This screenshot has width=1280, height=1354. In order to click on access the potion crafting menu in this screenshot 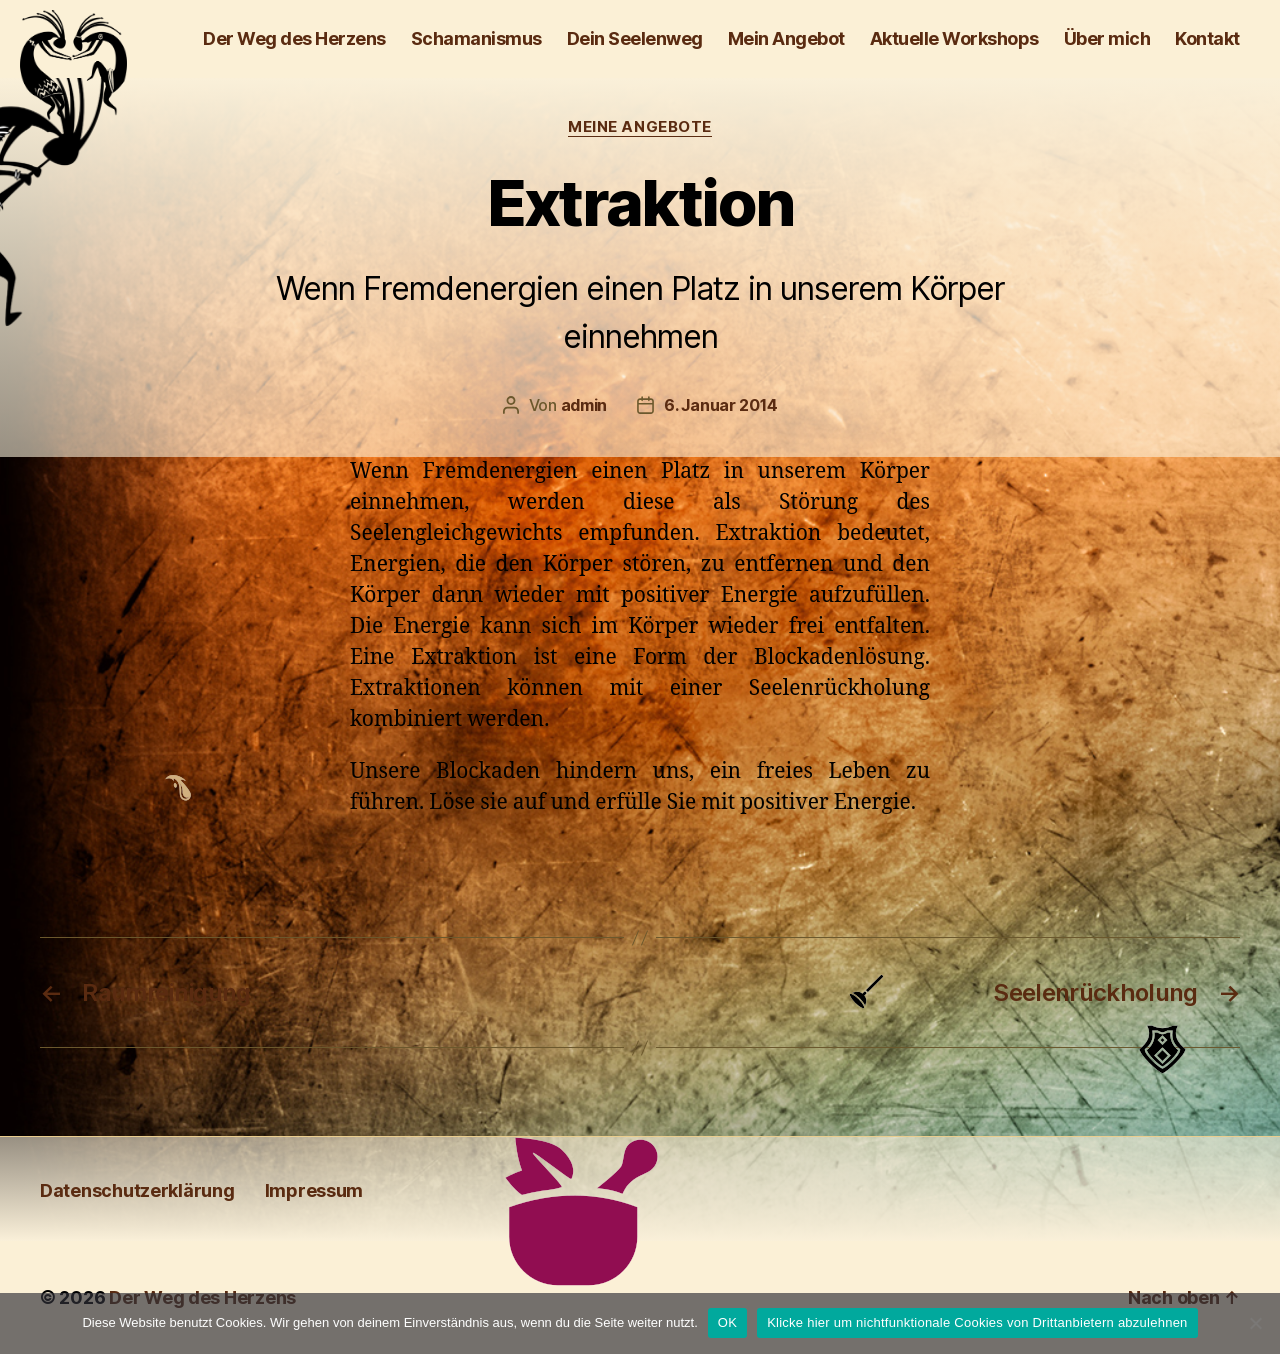, I will do `click(581, 1211)`.